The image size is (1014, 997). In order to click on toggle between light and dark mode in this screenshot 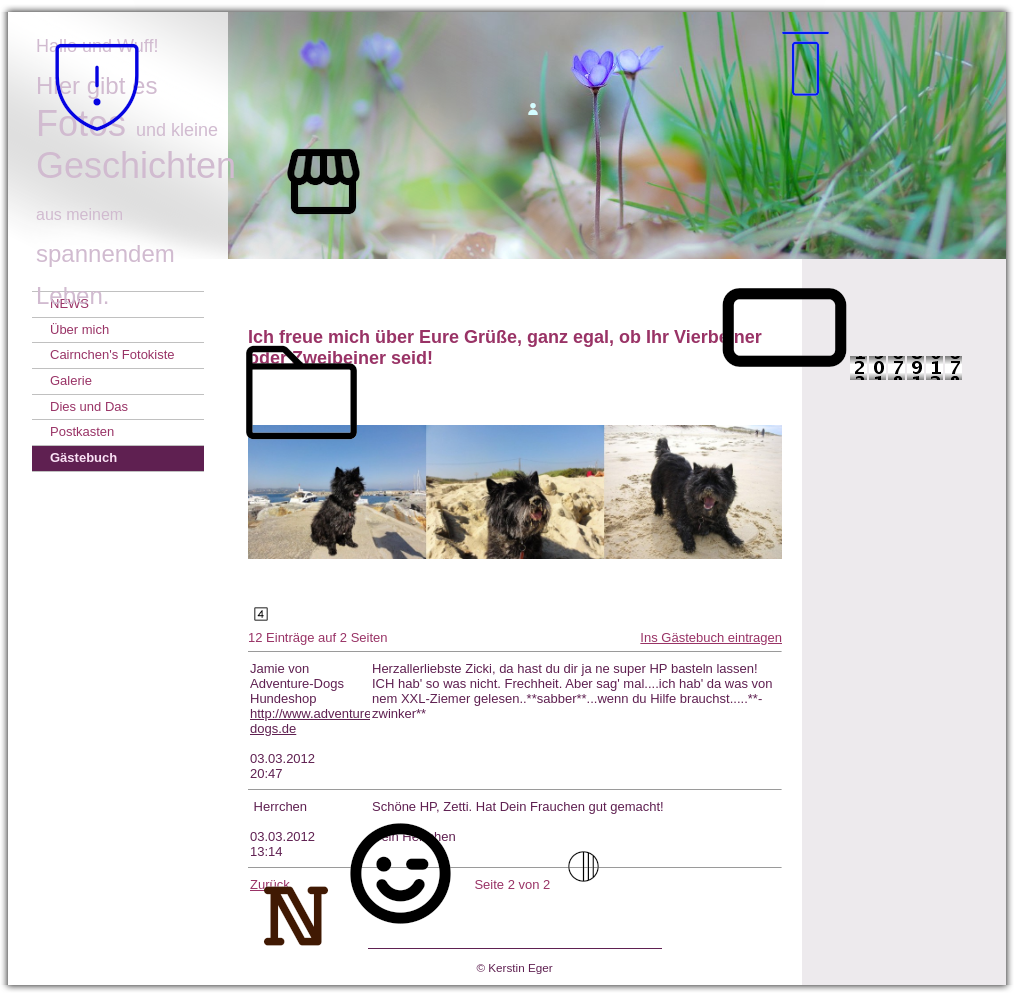, I will do `click(583, 866)`.